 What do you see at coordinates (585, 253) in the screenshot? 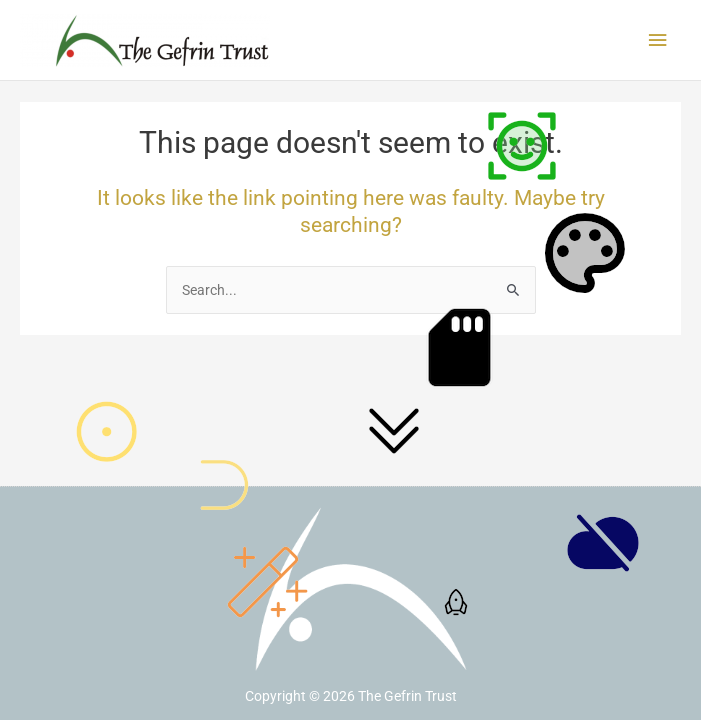
I see `open color picker or theme options` at bounding box center [585, 253].